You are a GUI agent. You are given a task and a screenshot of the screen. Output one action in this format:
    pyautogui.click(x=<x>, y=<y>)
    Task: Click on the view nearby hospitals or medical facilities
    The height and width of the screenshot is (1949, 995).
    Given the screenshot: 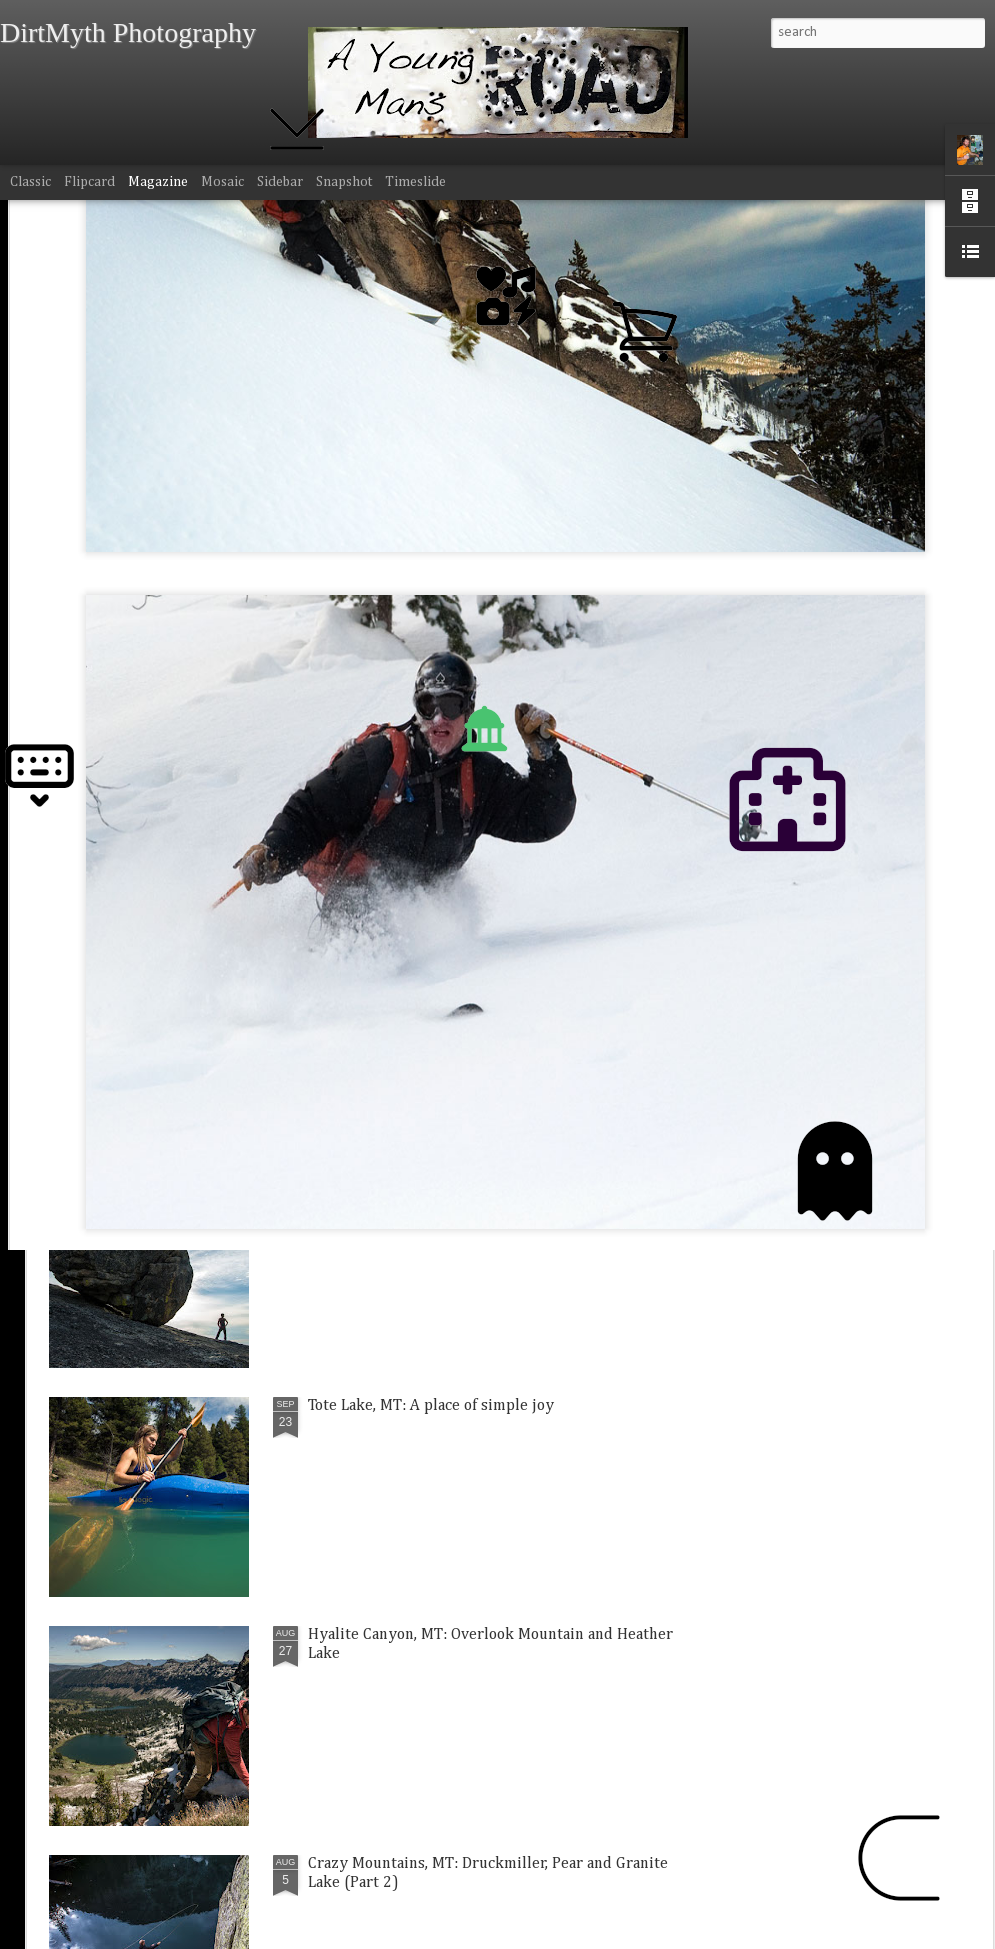 What is the action you would take?
    pyautogui.click(x=787, y=799)
    